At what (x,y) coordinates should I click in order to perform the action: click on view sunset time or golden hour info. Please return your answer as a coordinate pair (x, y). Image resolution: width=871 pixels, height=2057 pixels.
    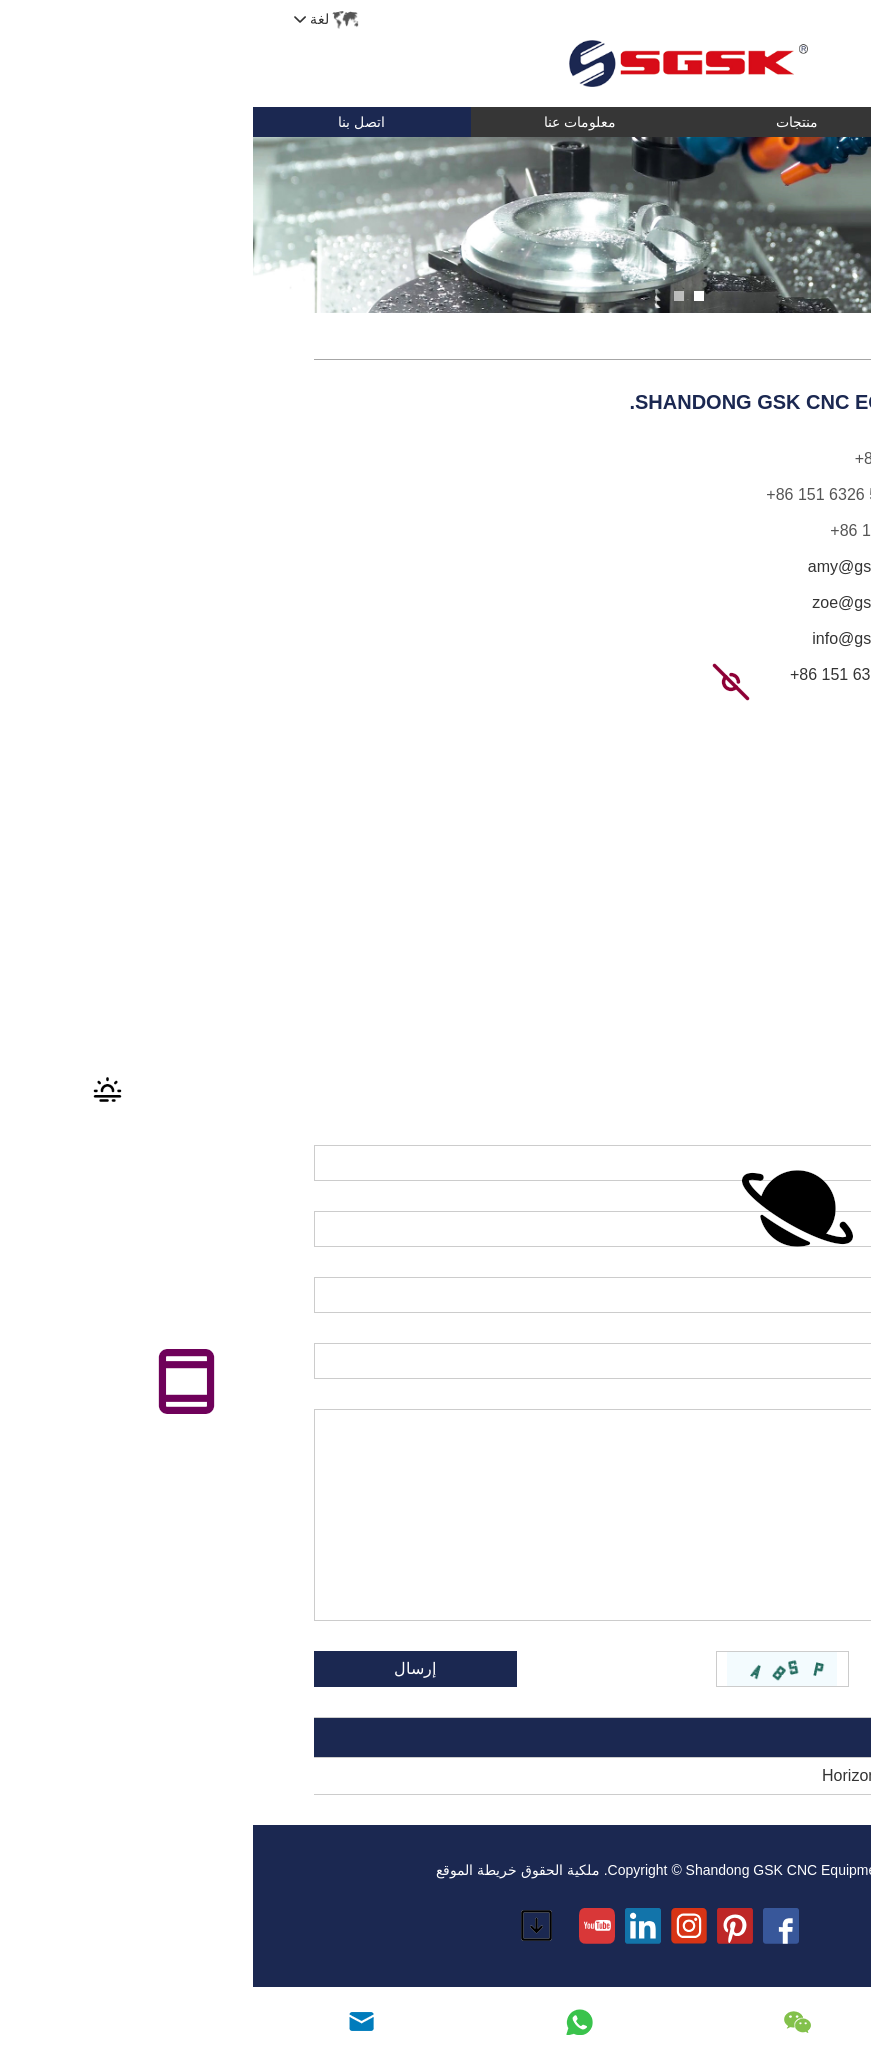
    Looking at the image, I should click on (107, 1089).